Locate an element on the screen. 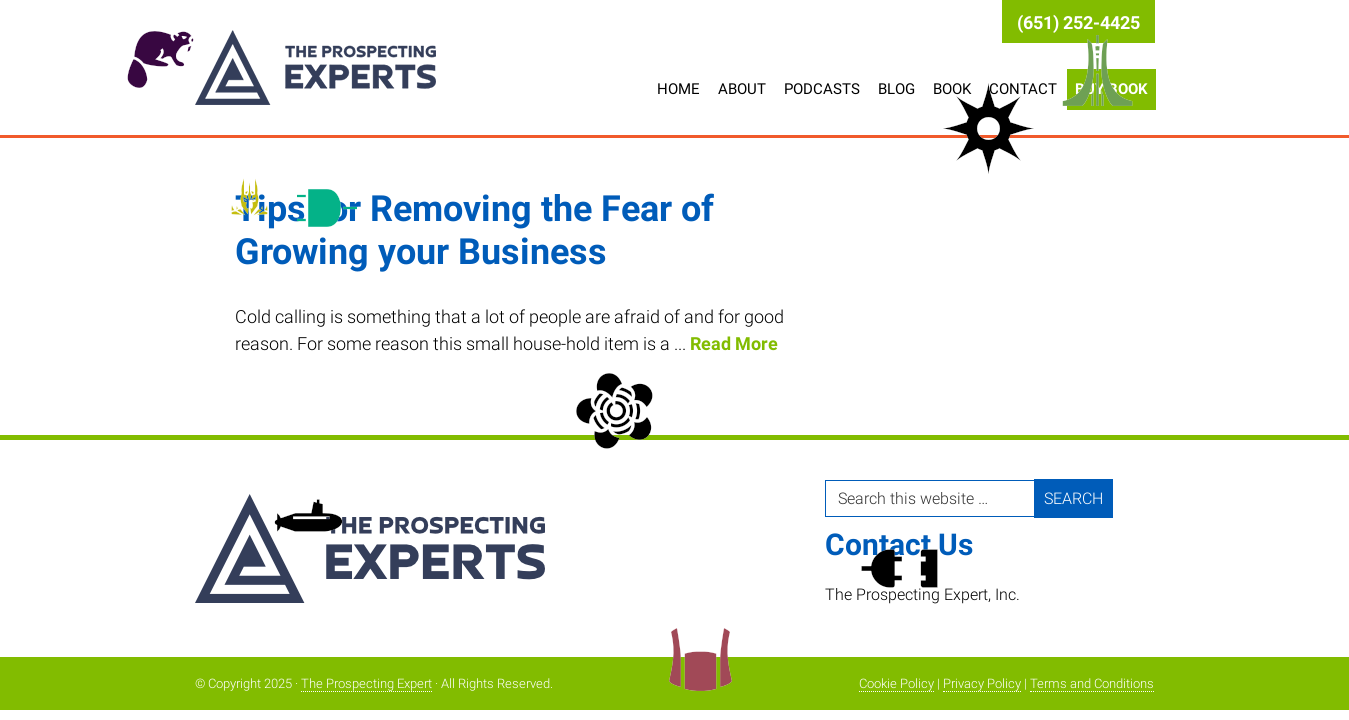 Image resolution: width=1349 pixels, height=720 pixels. select overlord or boss character class is located at coordinates (249, 196).